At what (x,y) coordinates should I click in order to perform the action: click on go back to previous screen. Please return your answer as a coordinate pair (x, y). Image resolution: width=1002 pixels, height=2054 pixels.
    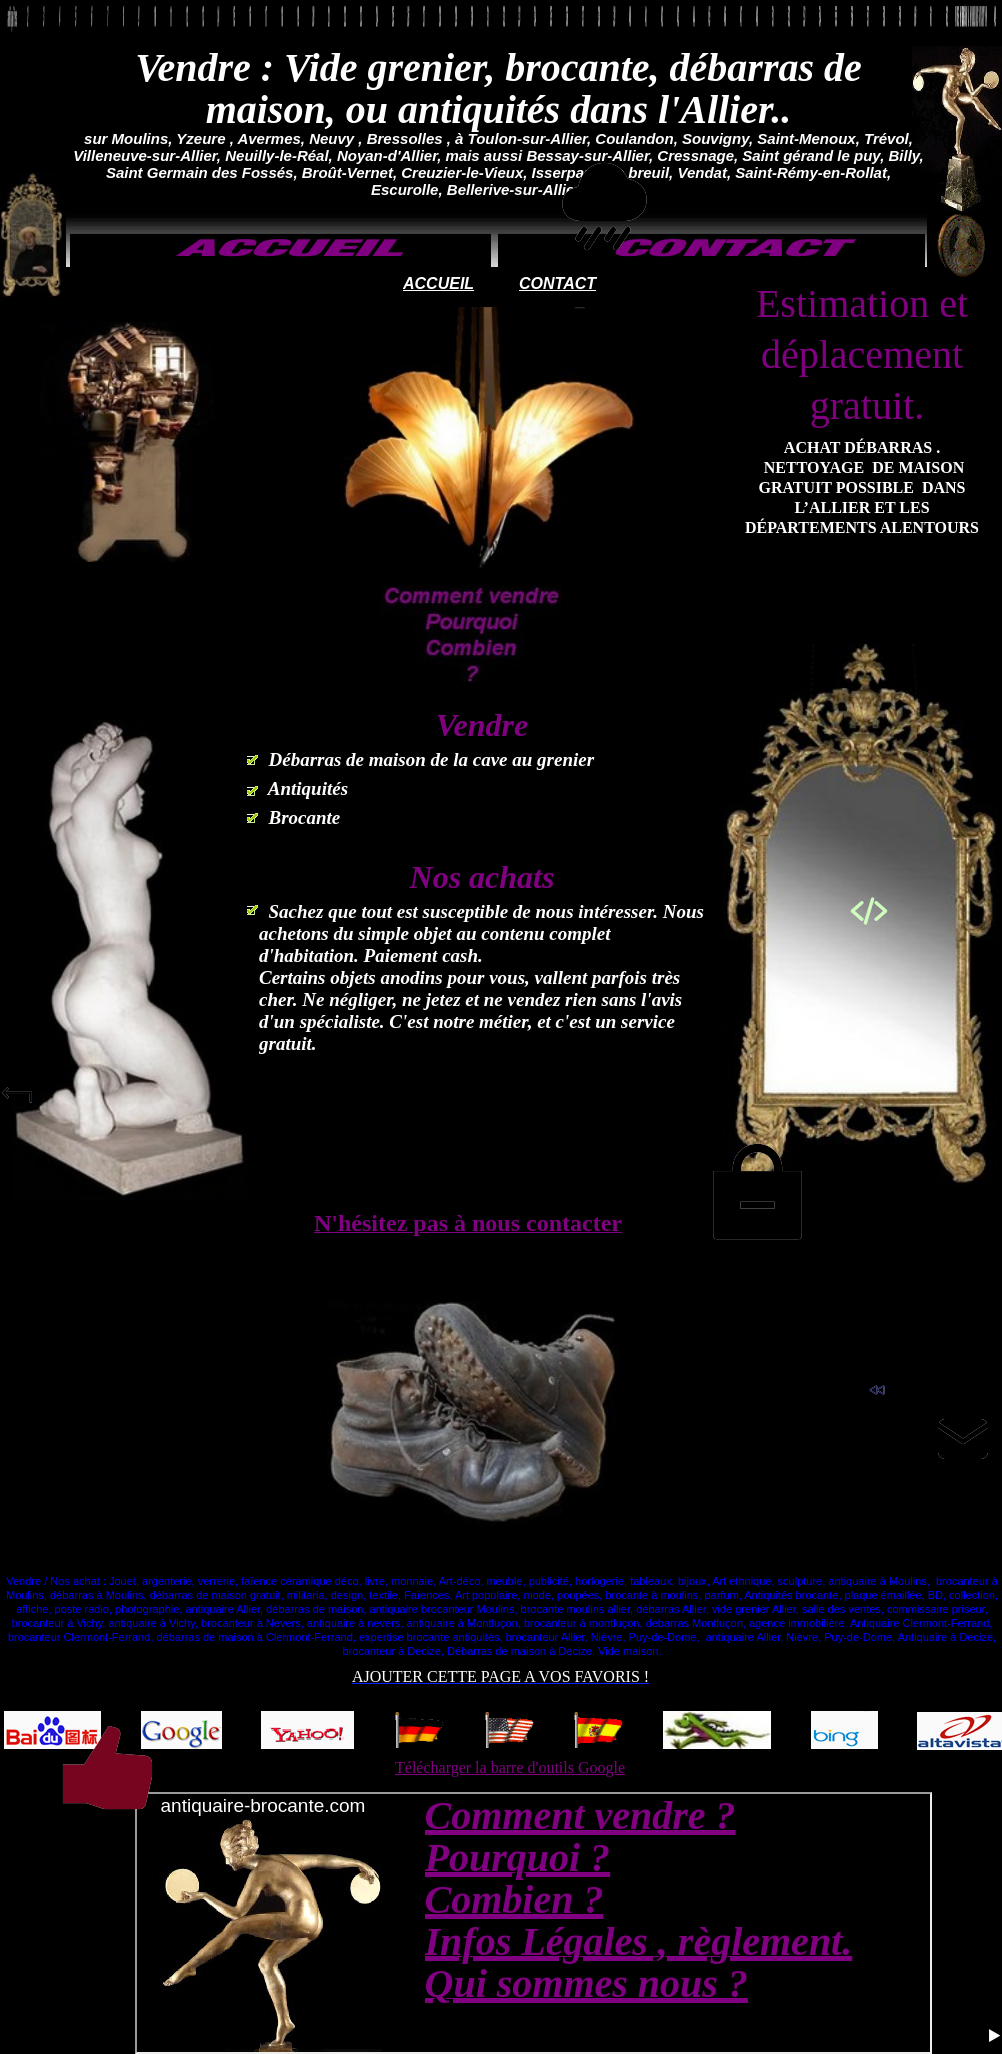
    Looking at the image, I should click on (17, 1095).